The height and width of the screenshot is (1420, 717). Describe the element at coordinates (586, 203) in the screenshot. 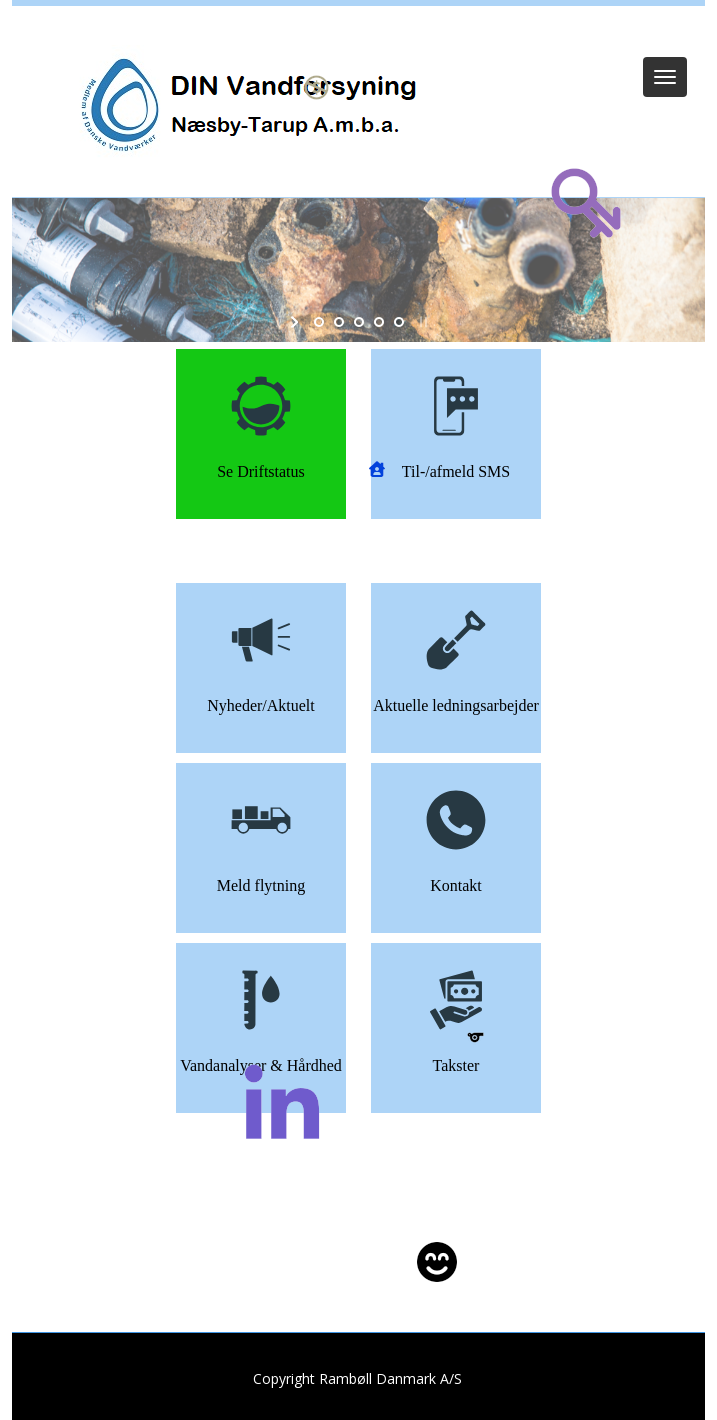

I see `select intergender or non-binary gender option` at that location.